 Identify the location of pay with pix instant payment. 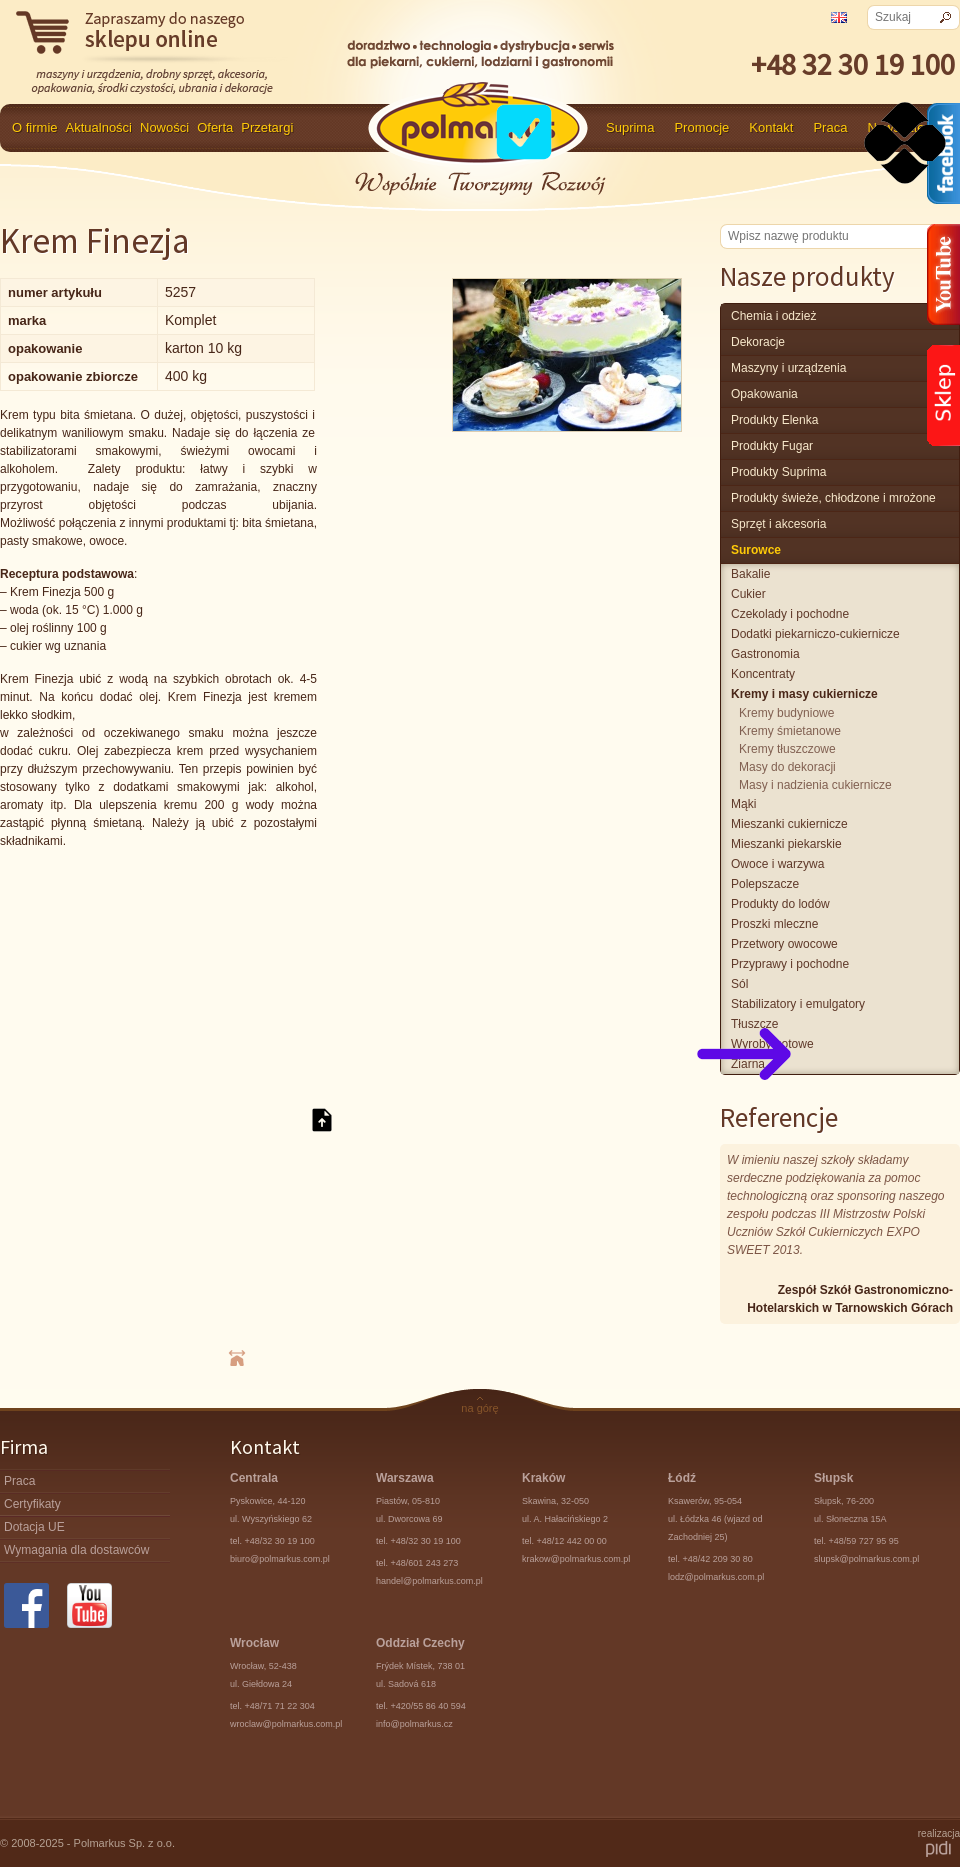
(905, 143).